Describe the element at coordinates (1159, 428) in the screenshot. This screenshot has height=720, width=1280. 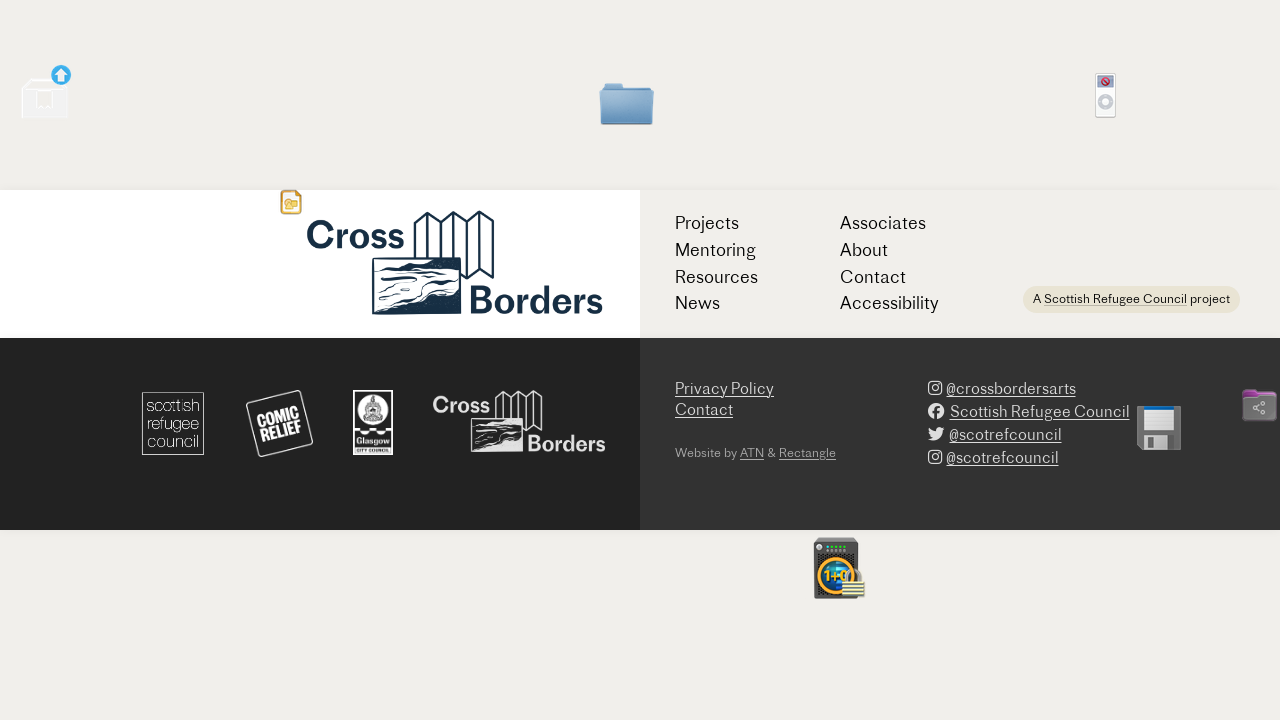
I see `save the current file or document` at that location.